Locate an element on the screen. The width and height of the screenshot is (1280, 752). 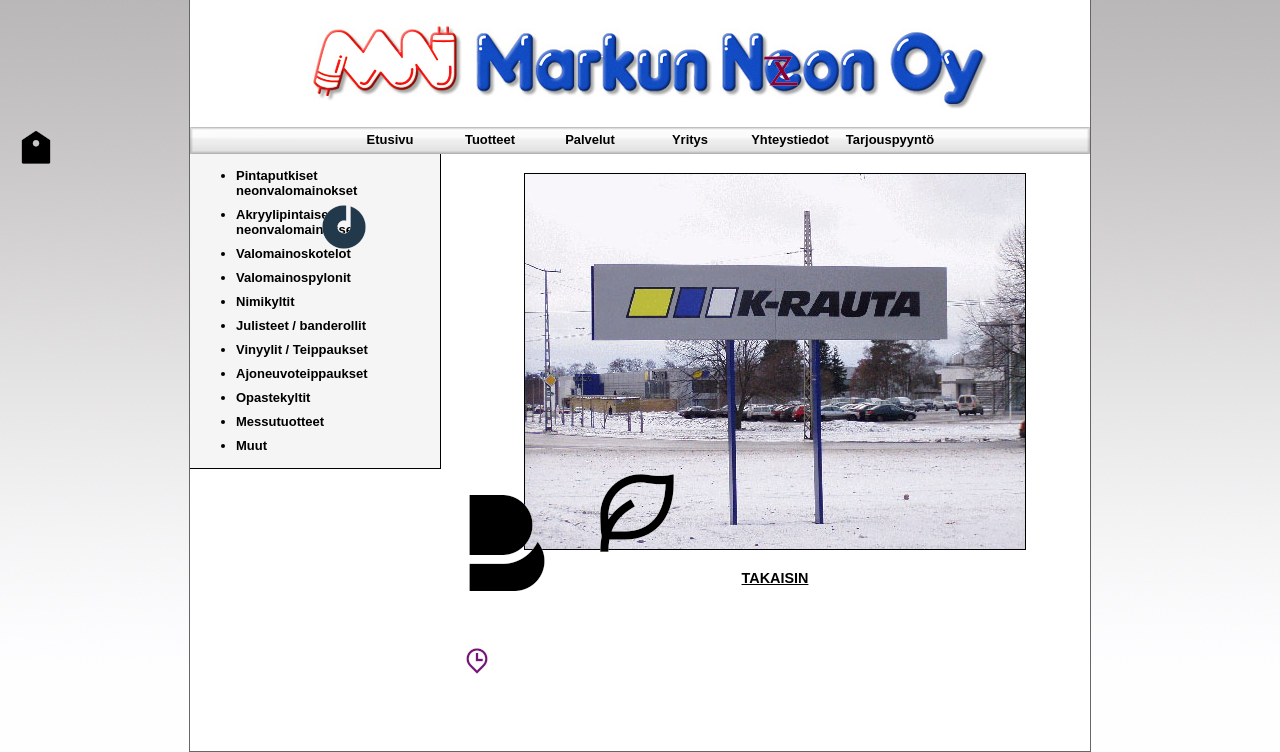
tuxedo computers brand logo is located at coordinates (781, 71).